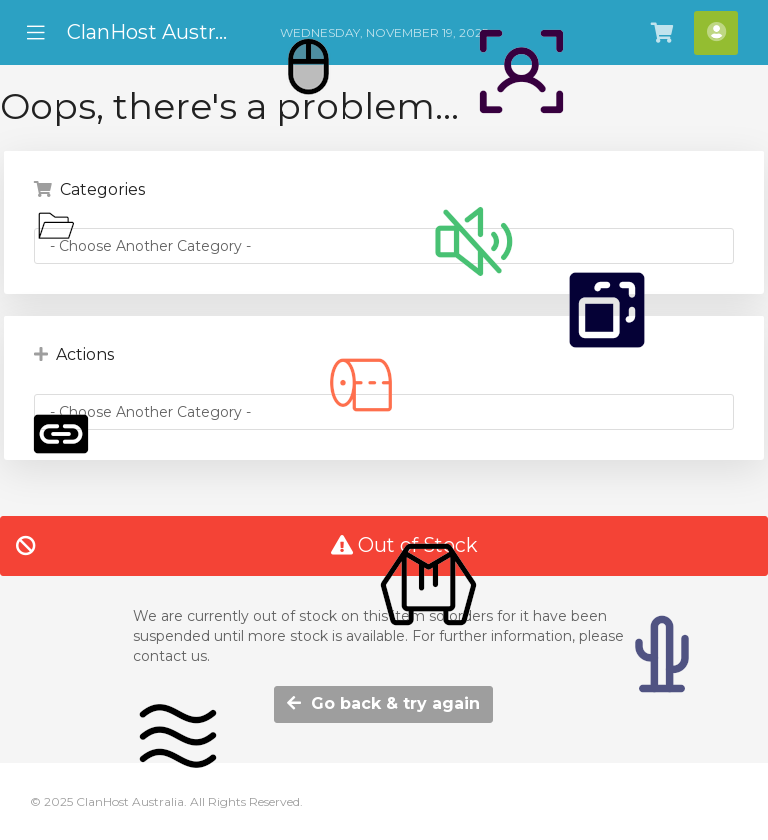  I want to click on indicates water or aquatic features, so click(178, 736).